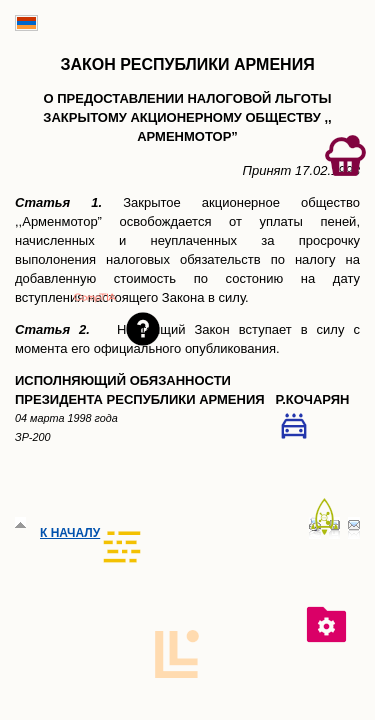  What do you see at coordinates (326, 624) in the screenshot?
I see `access folder settings or preferences` at bounding box center [326, 624].